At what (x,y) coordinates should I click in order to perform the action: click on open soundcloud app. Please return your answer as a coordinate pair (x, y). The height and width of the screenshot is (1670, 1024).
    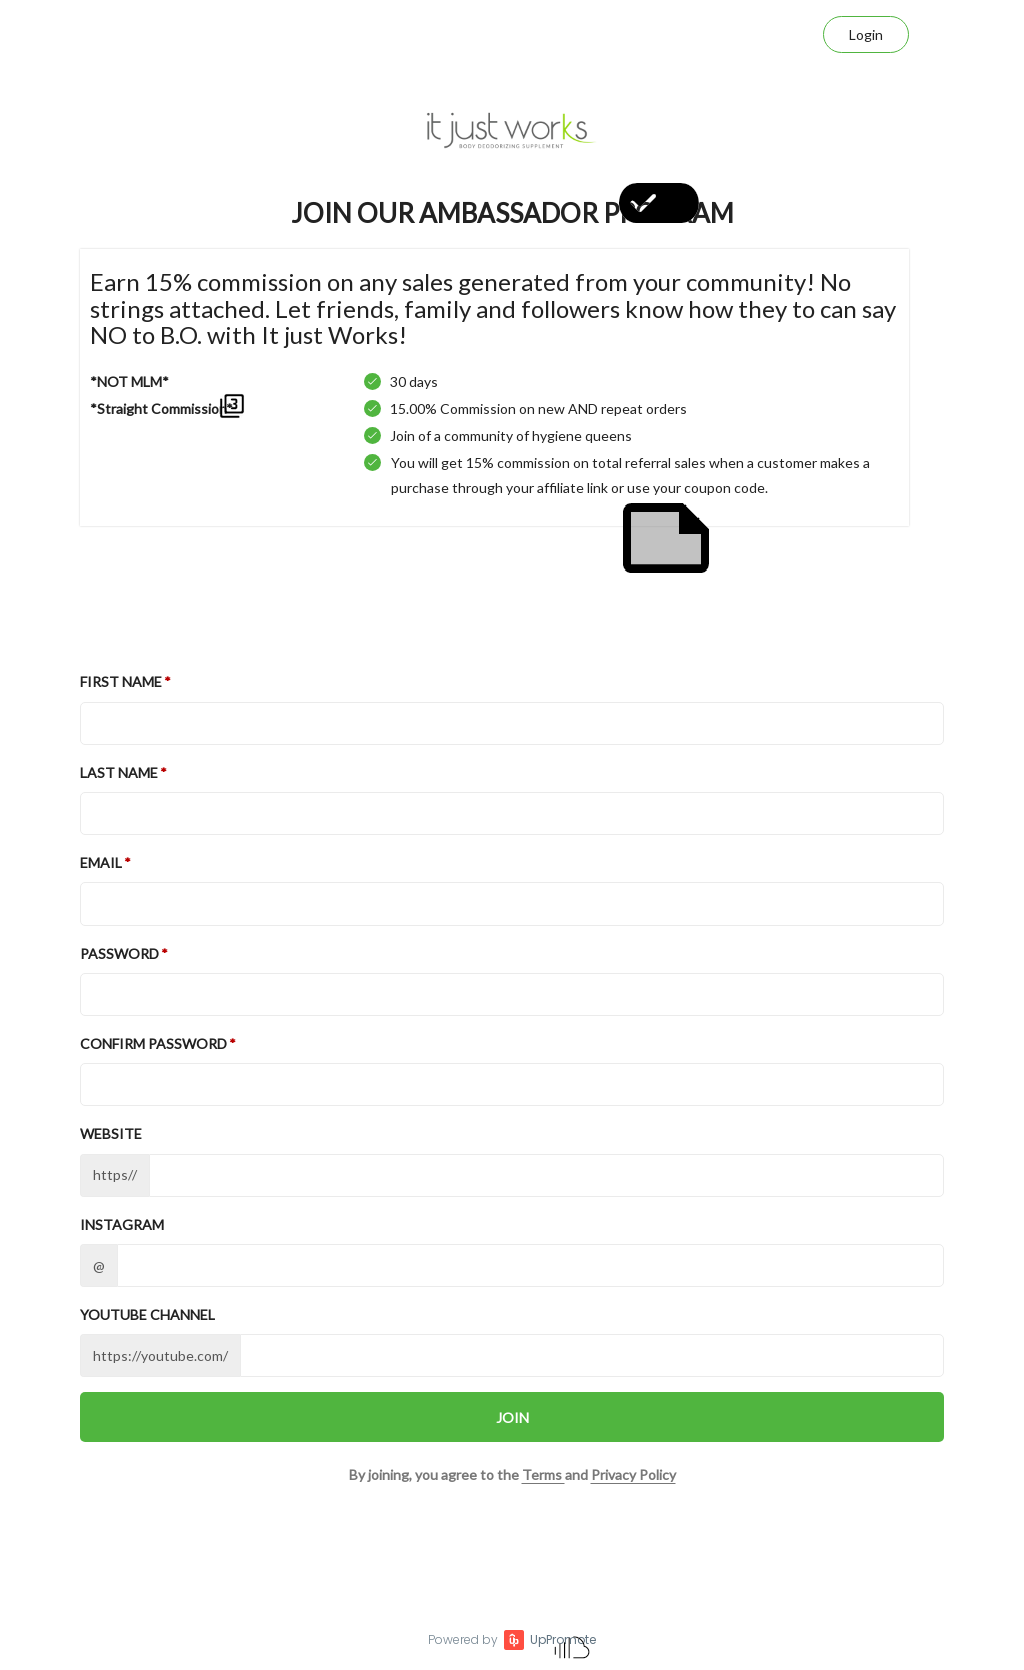
    Looking at the image, I should click on (571, 1648).